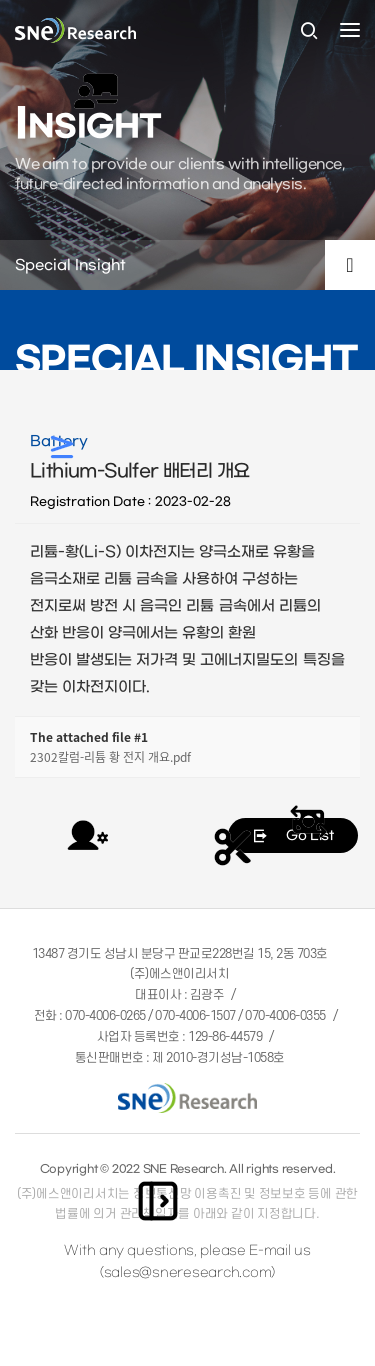 This screenshot has width=375, height=1366. What do you see at coordinates (86, 836) in the screenshot?
I see `access user settings or preferences` at bounding box center [86, 836].